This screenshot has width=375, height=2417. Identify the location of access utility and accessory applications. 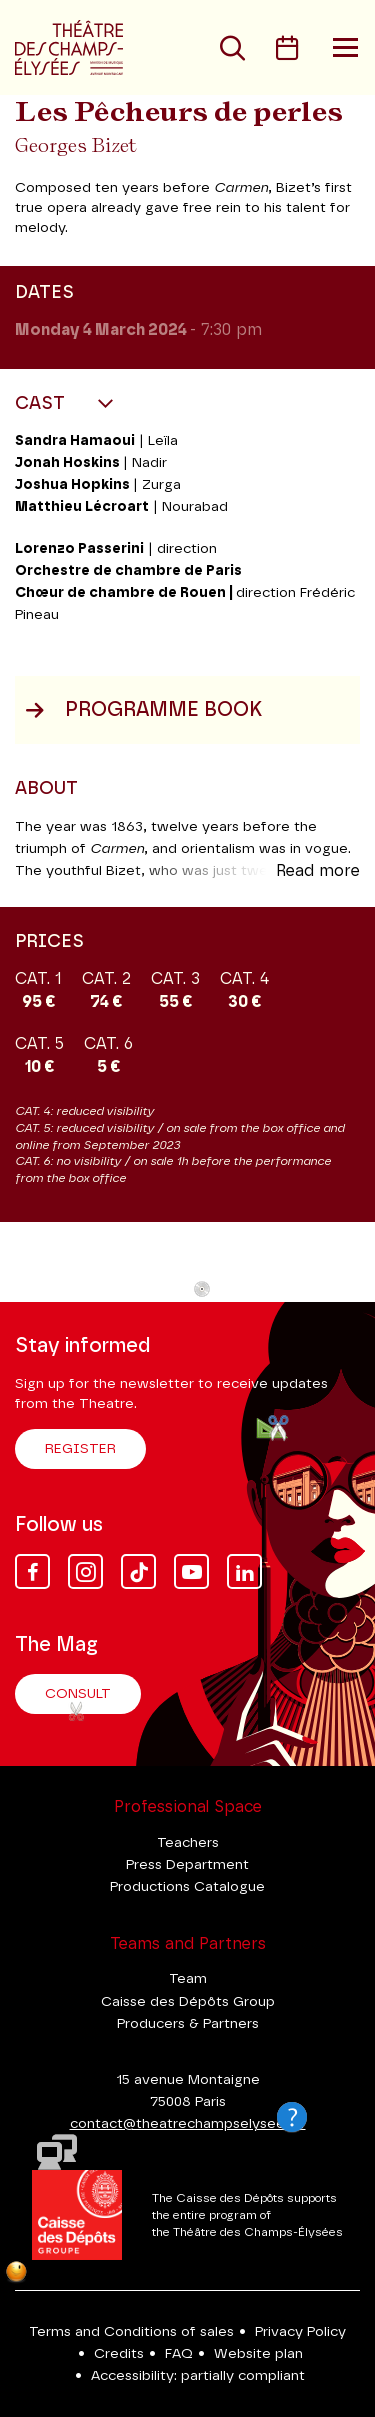
(271, 1425).